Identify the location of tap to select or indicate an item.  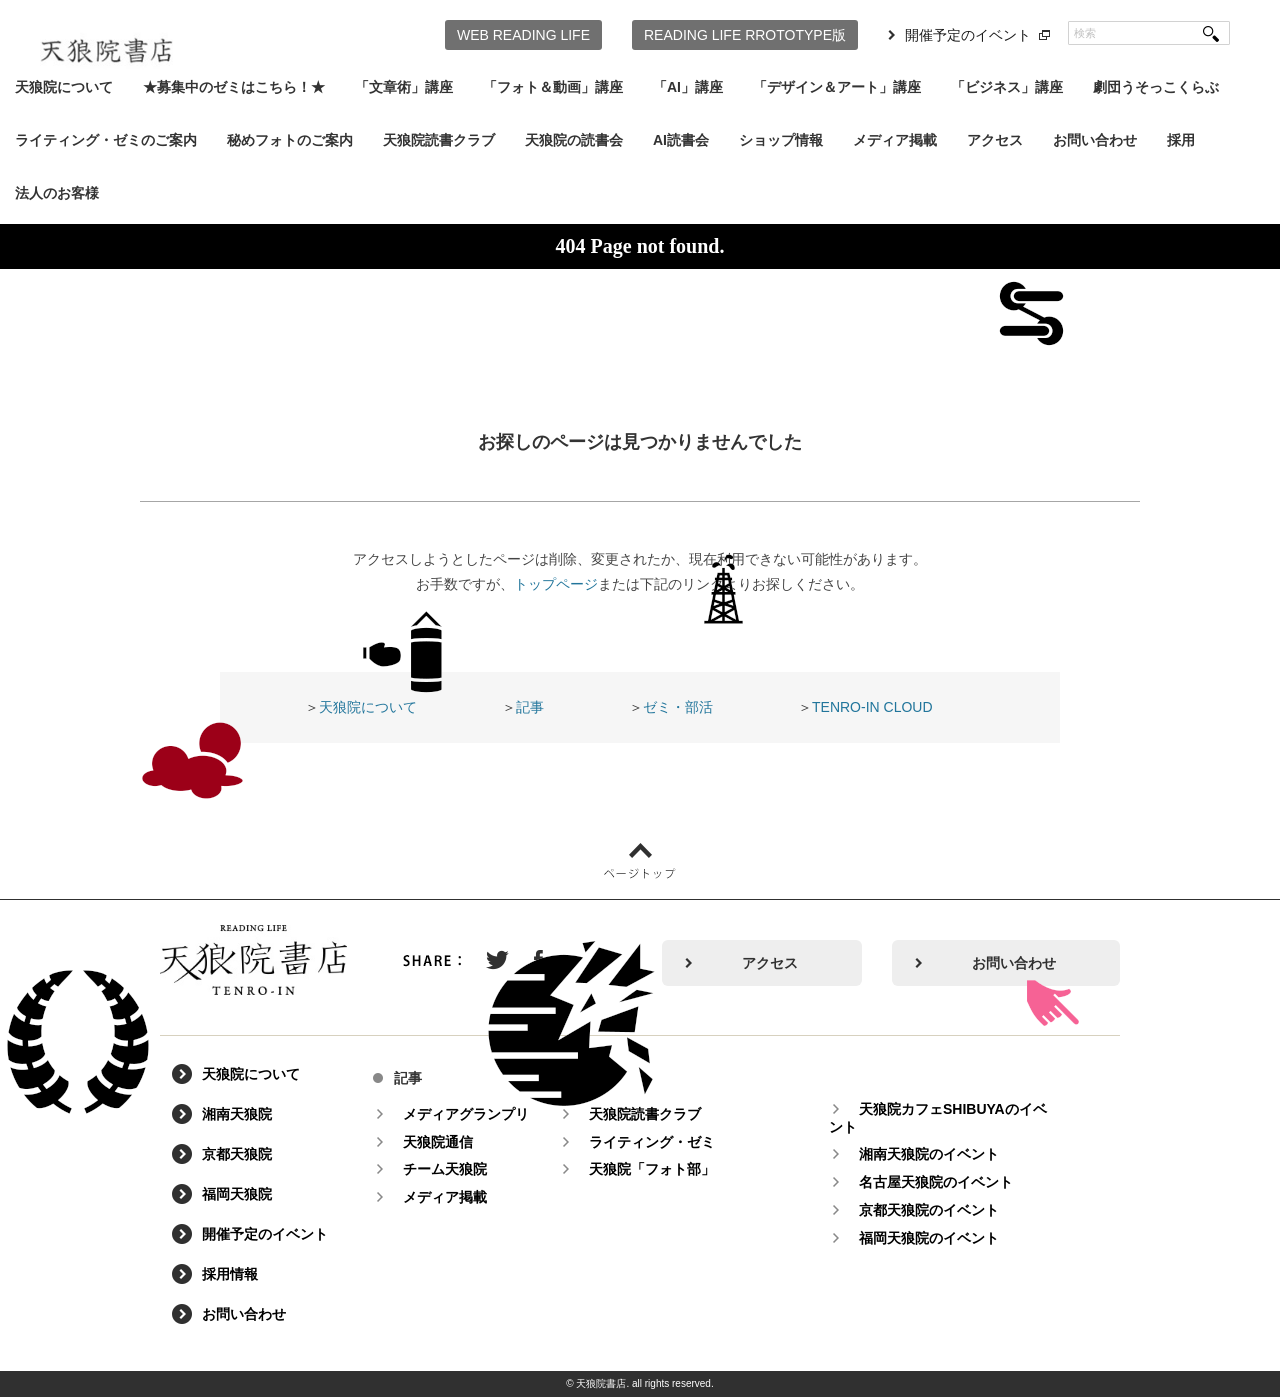
(1053, 1006).